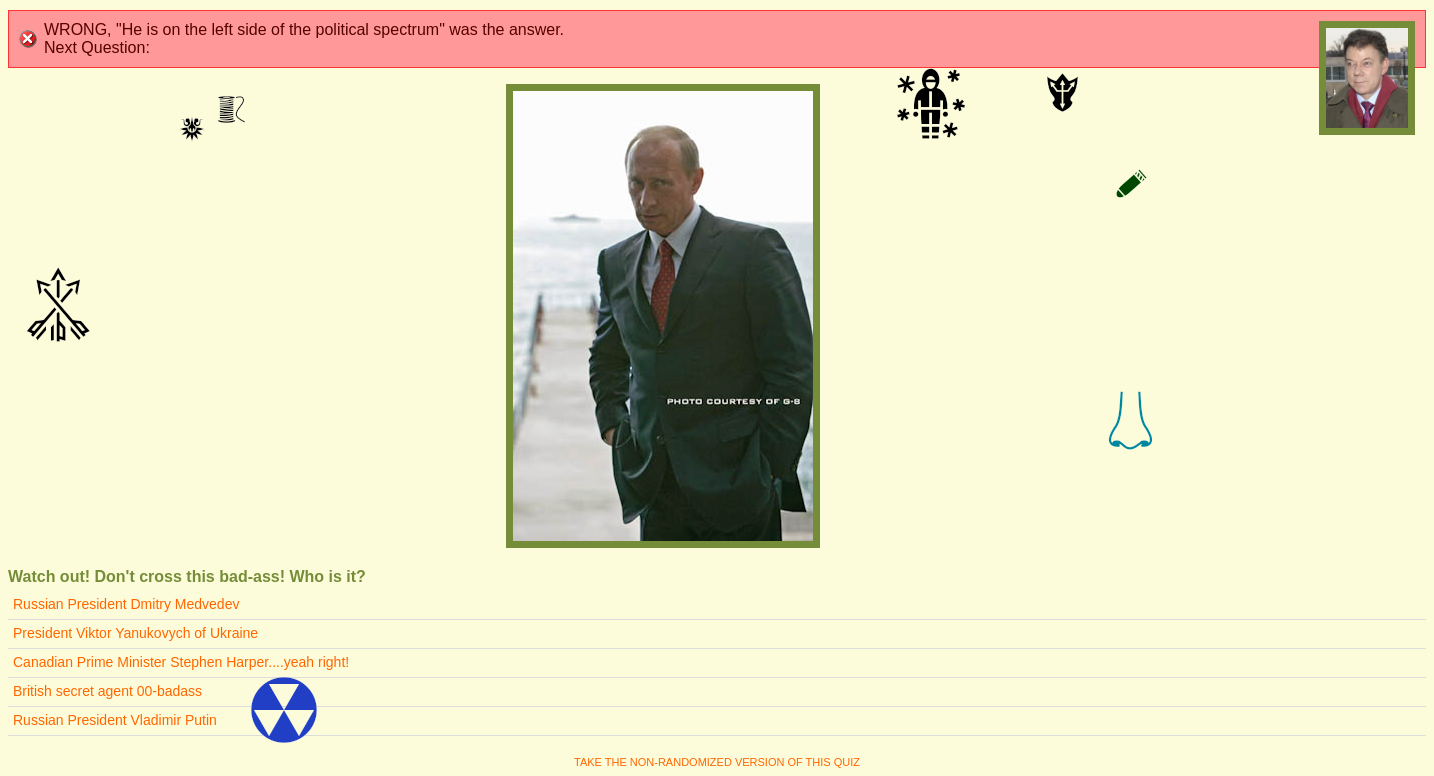 The image size is (1434, 776). Describe the element at coordinates (1130, 419) in the screenshot. I see `access nose or smell-related settings` at that location.